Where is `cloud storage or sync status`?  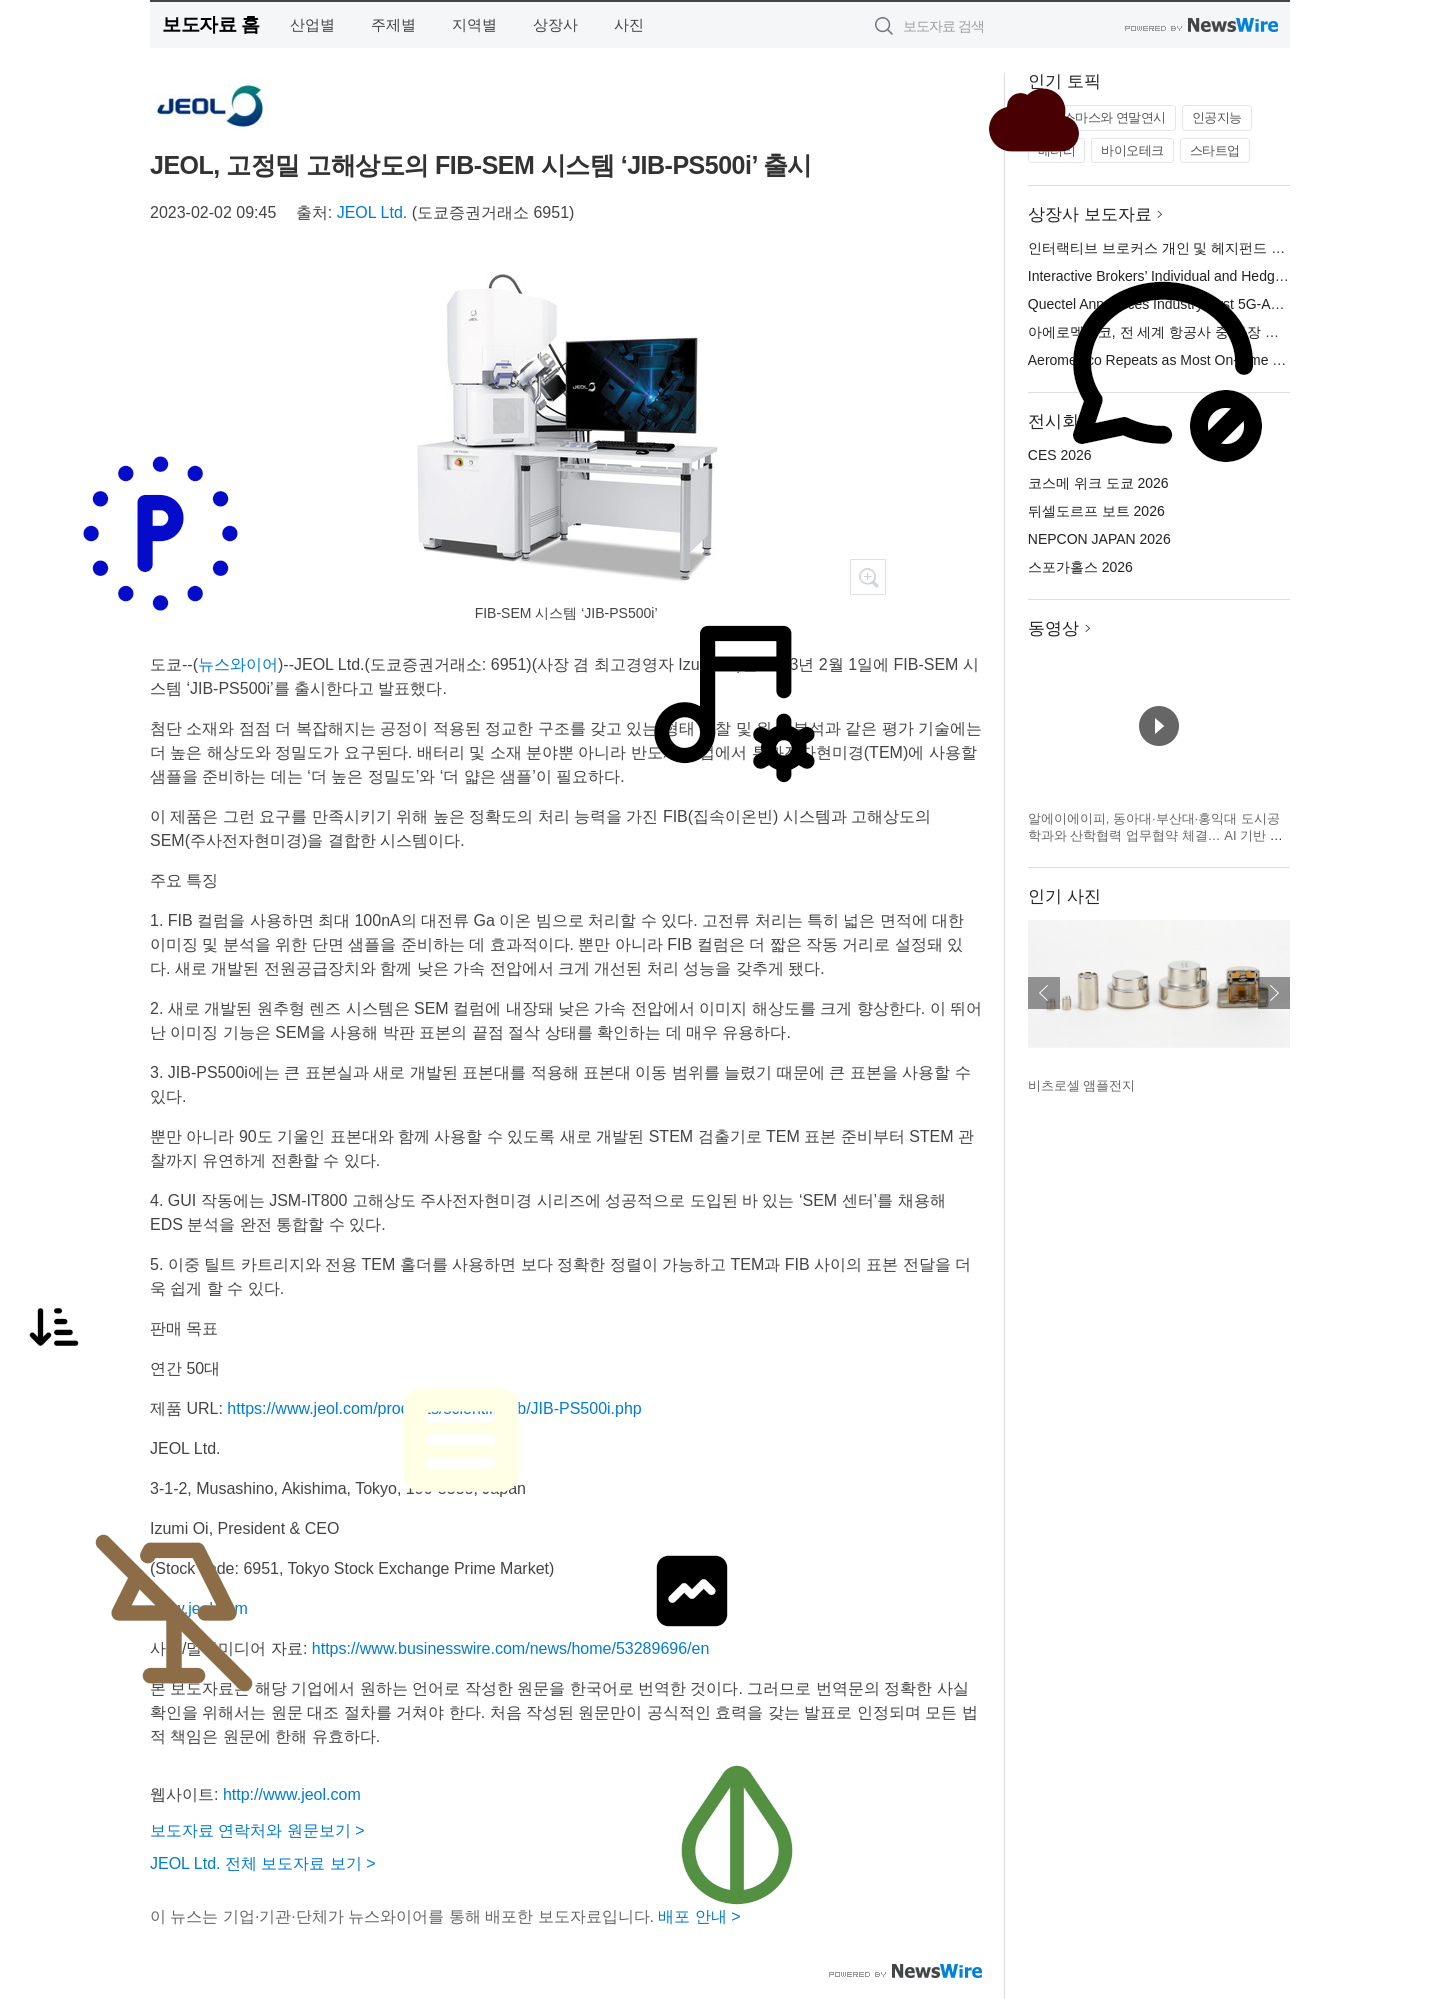
cloud storage or sync status is located at coordinates (1034, 120).